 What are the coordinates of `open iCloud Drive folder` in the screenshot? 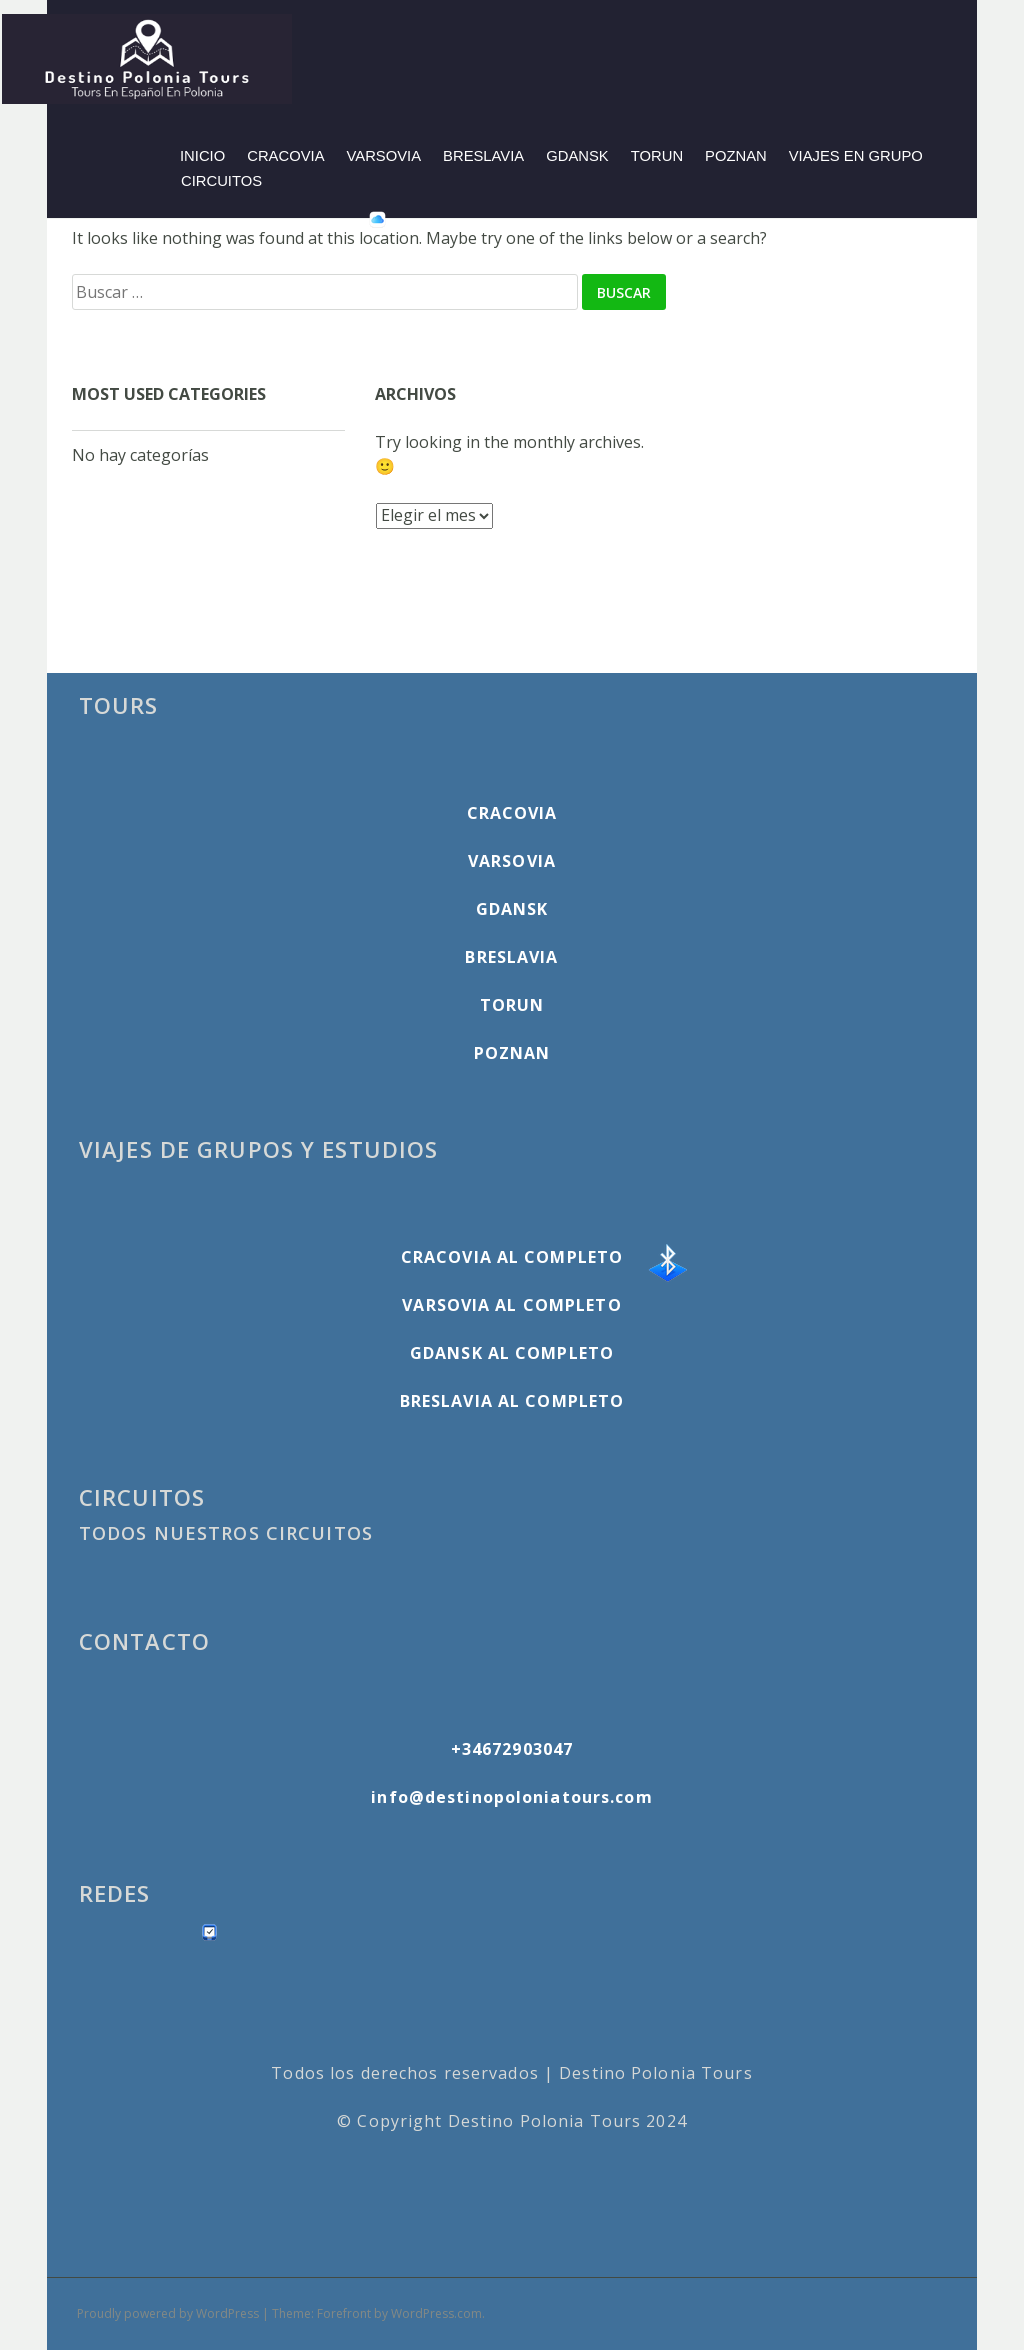 It's located at (377, 219).